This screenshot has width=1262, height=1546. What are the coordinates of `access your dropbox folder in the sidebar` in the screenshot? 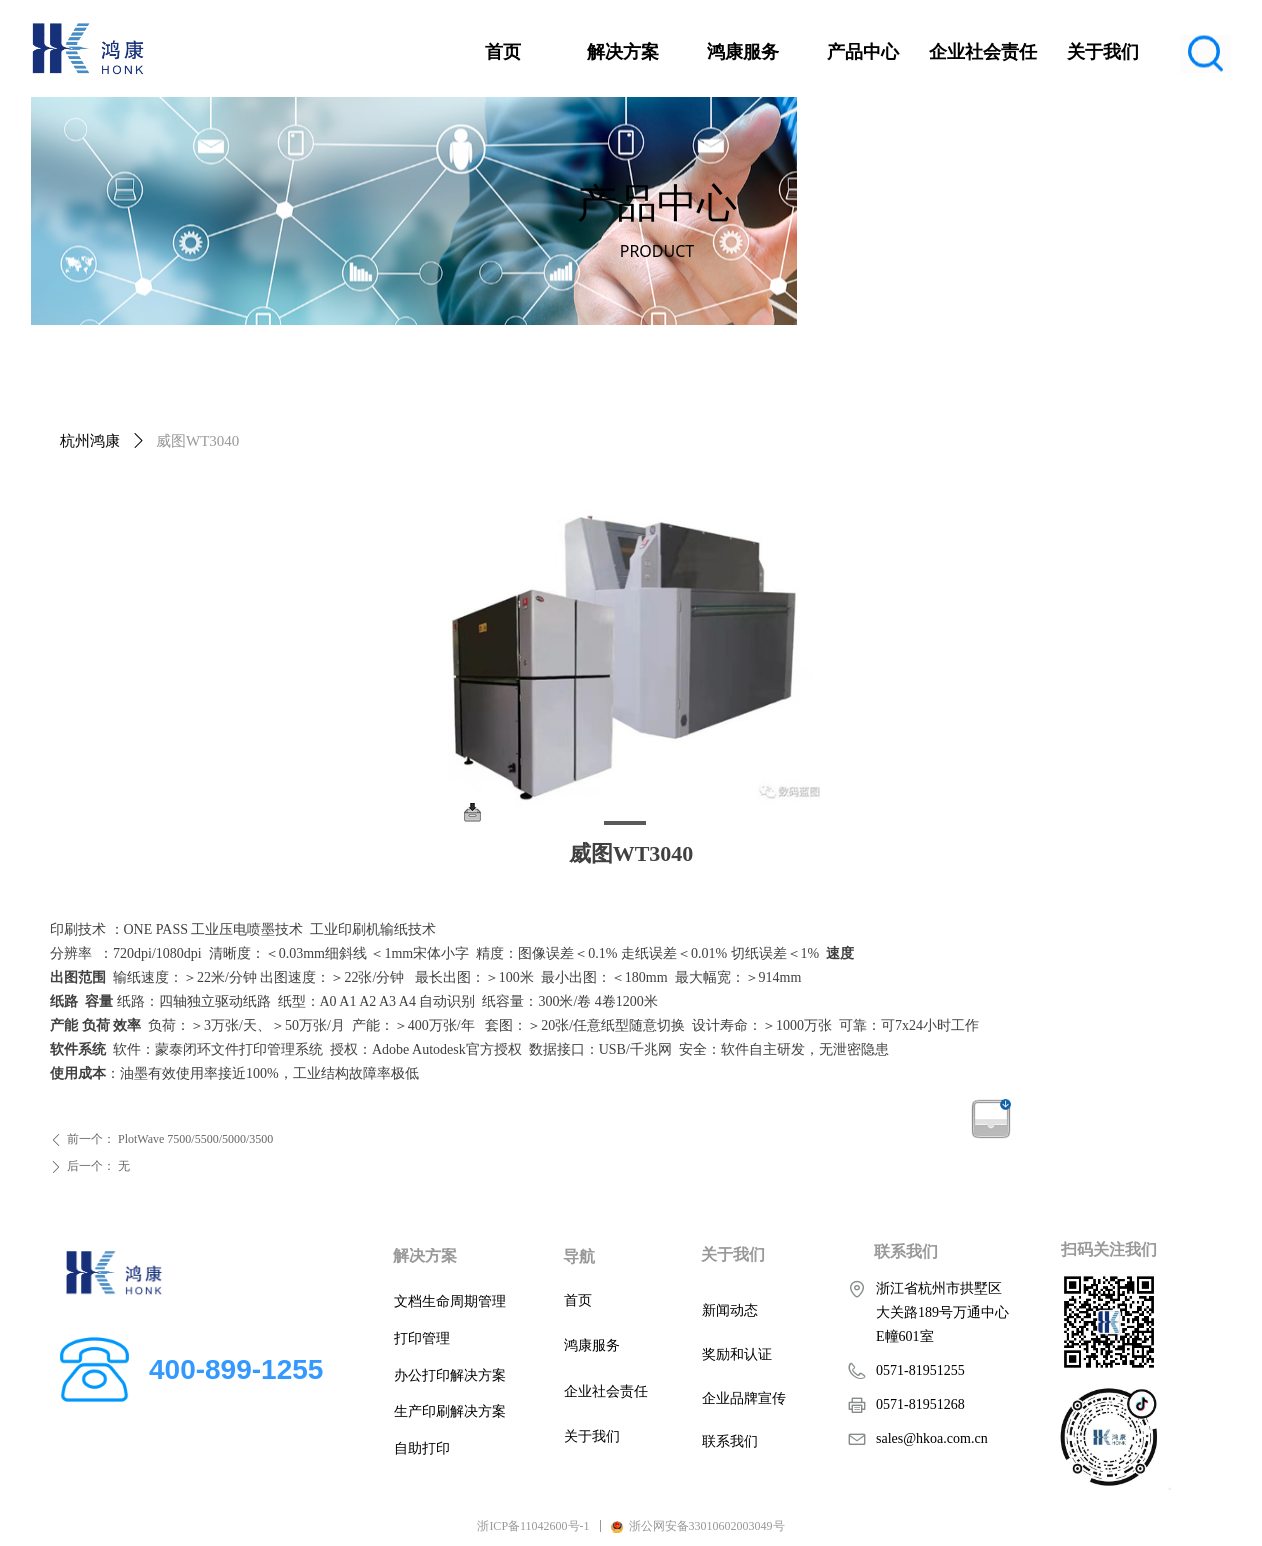 It's located at (472, 812).